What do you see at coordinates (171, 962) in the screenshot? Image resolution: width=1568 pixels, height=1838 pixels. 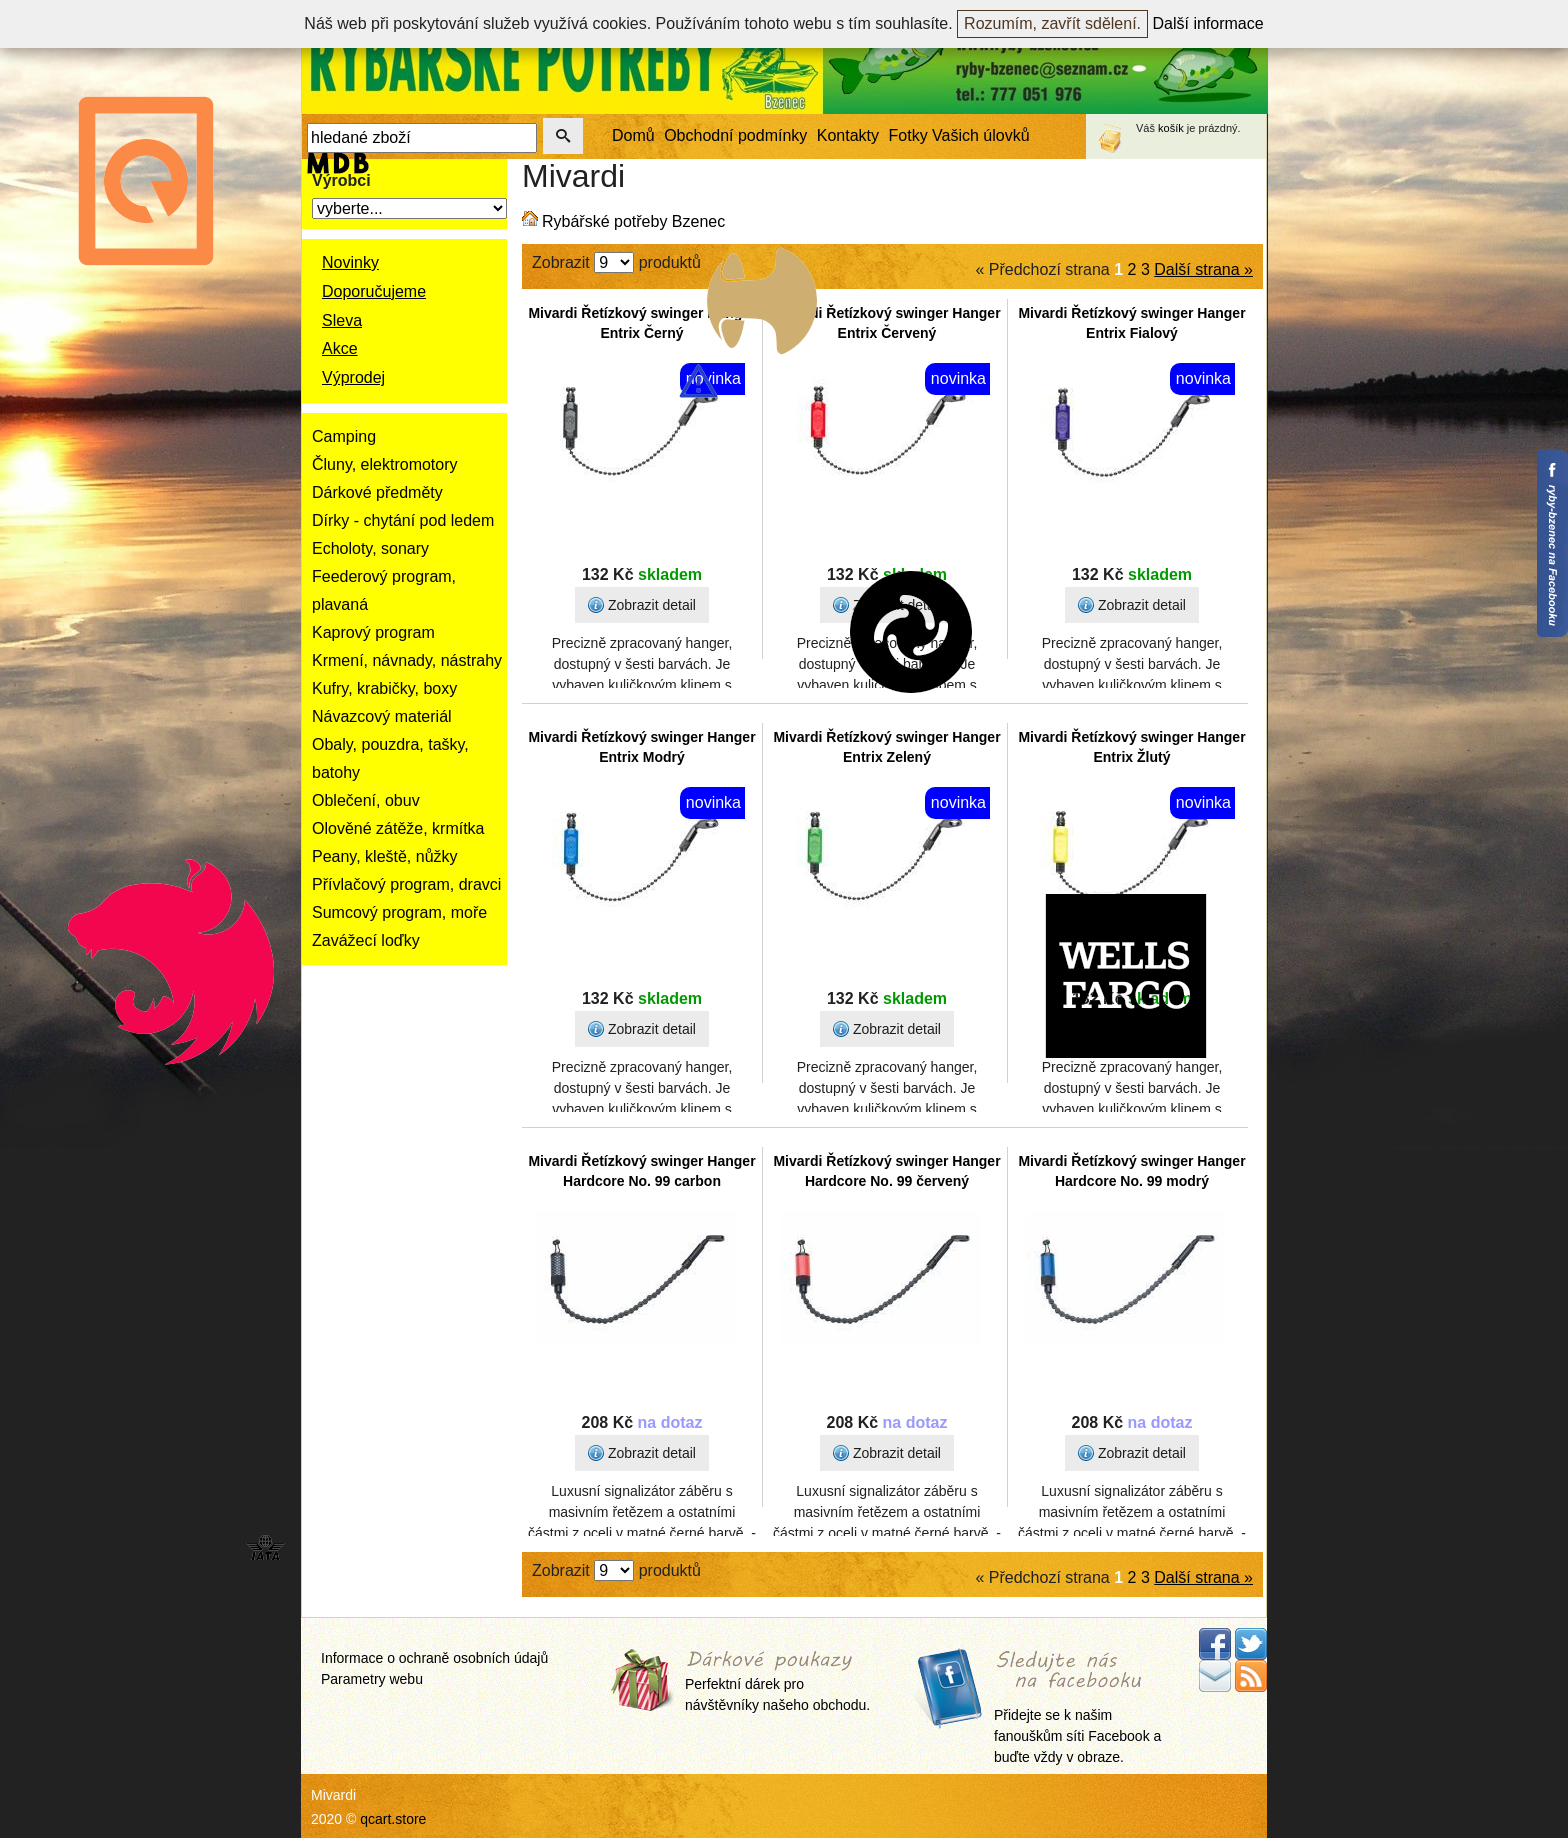 I see `NestJS framework logo` at bounding box center [171, 962].